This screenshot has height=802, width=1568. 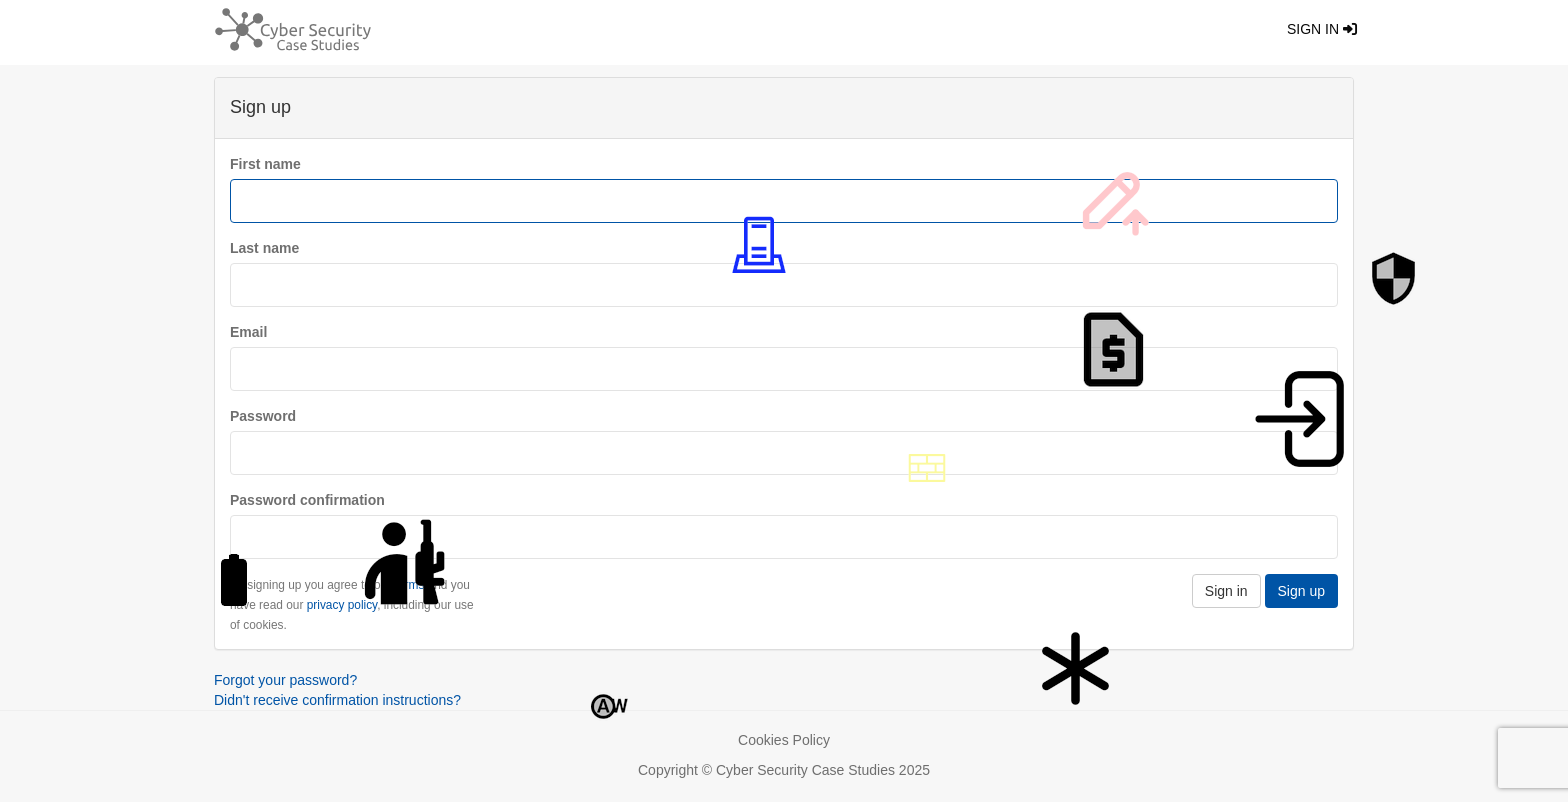 I want to click on upload or publish your edits, so click(x=1112, y=199).